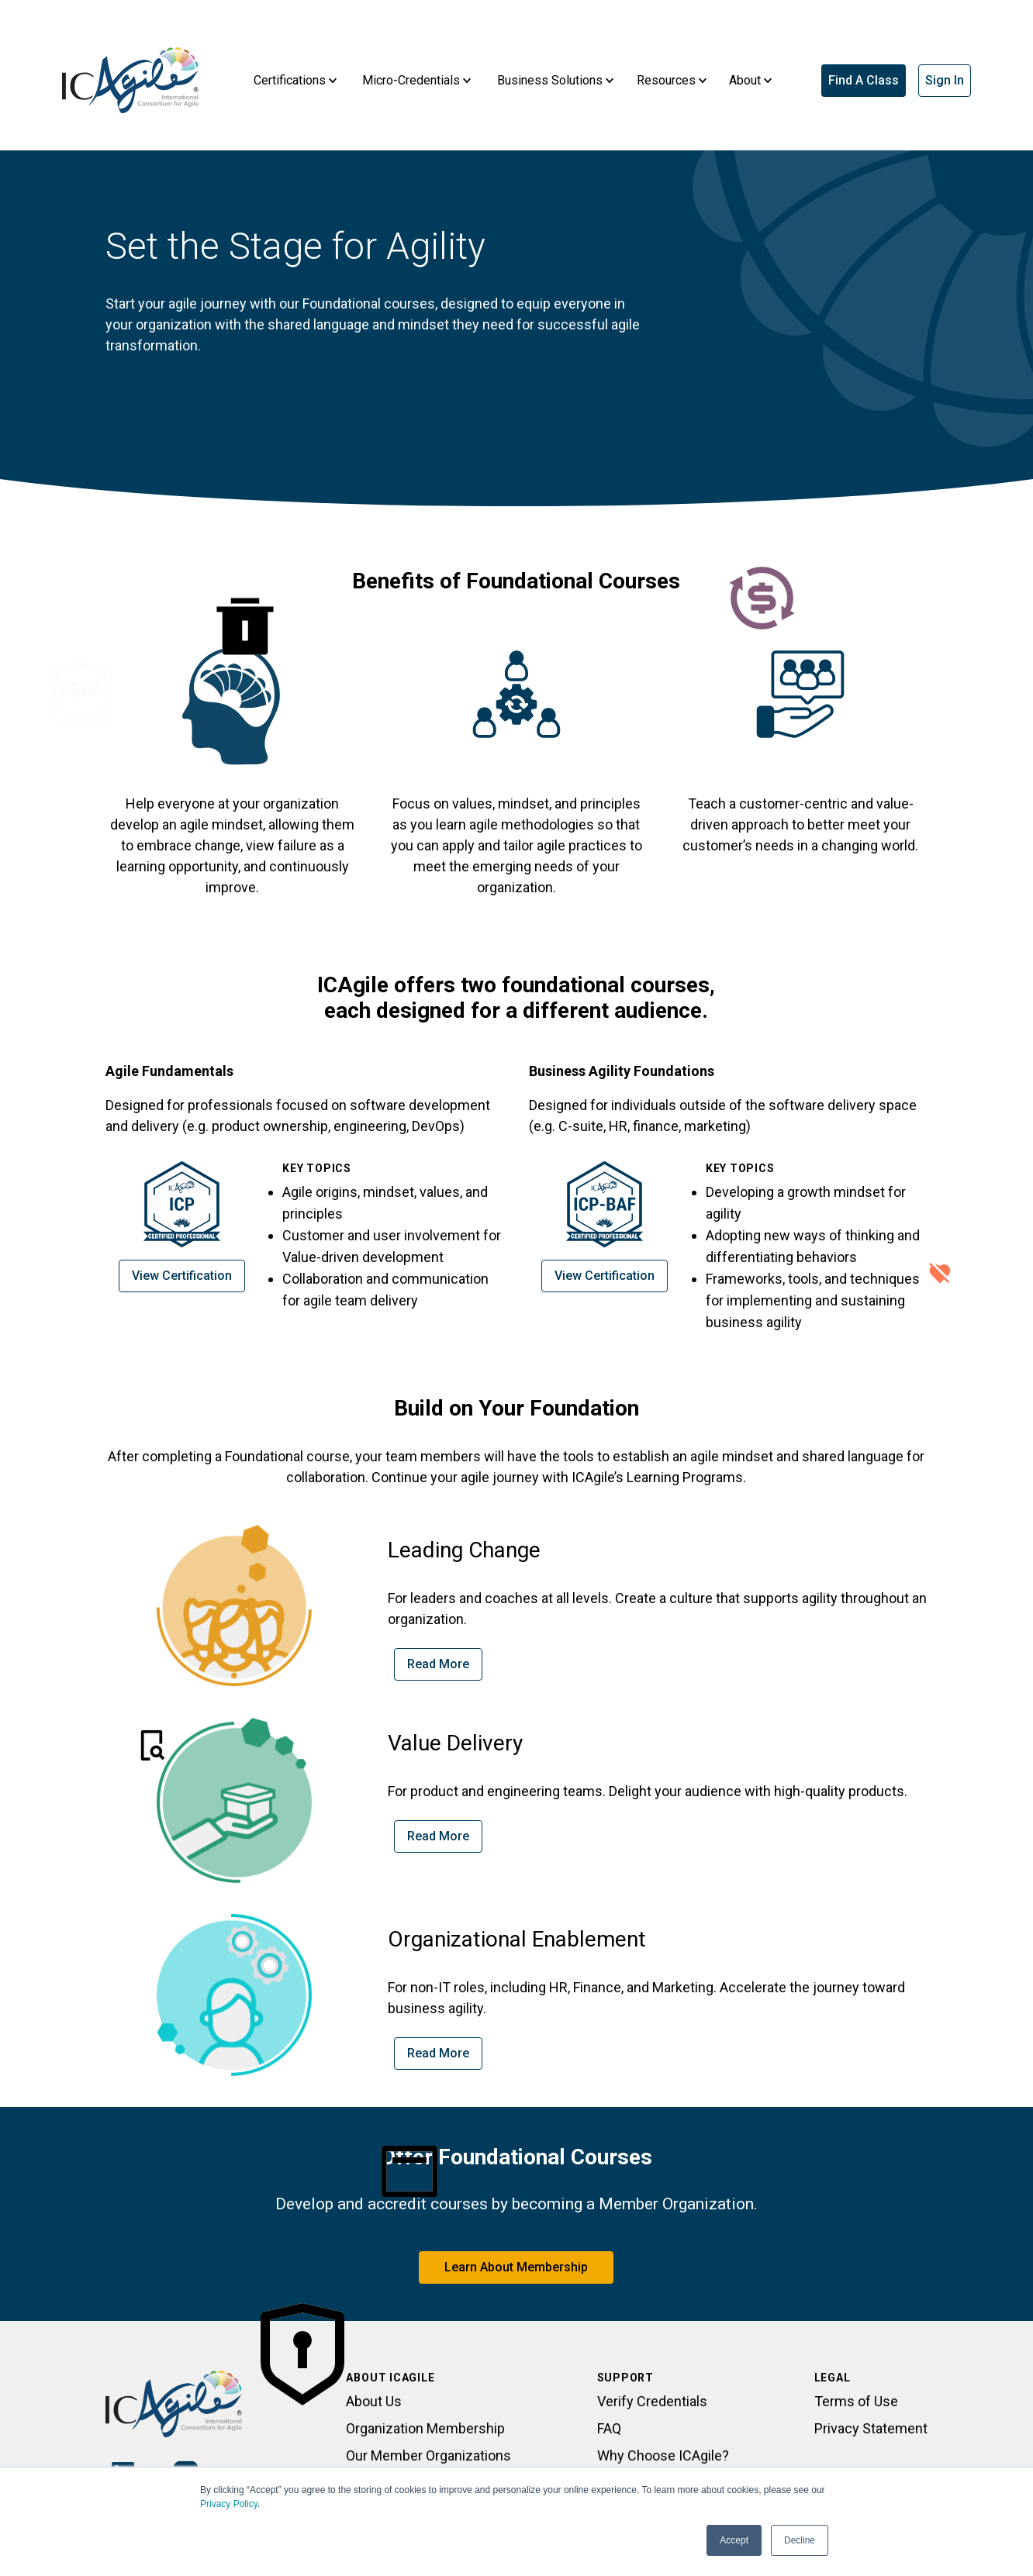 The image size is (1033, 2576). I want to click on find my phone feature, so click(151, 1745).